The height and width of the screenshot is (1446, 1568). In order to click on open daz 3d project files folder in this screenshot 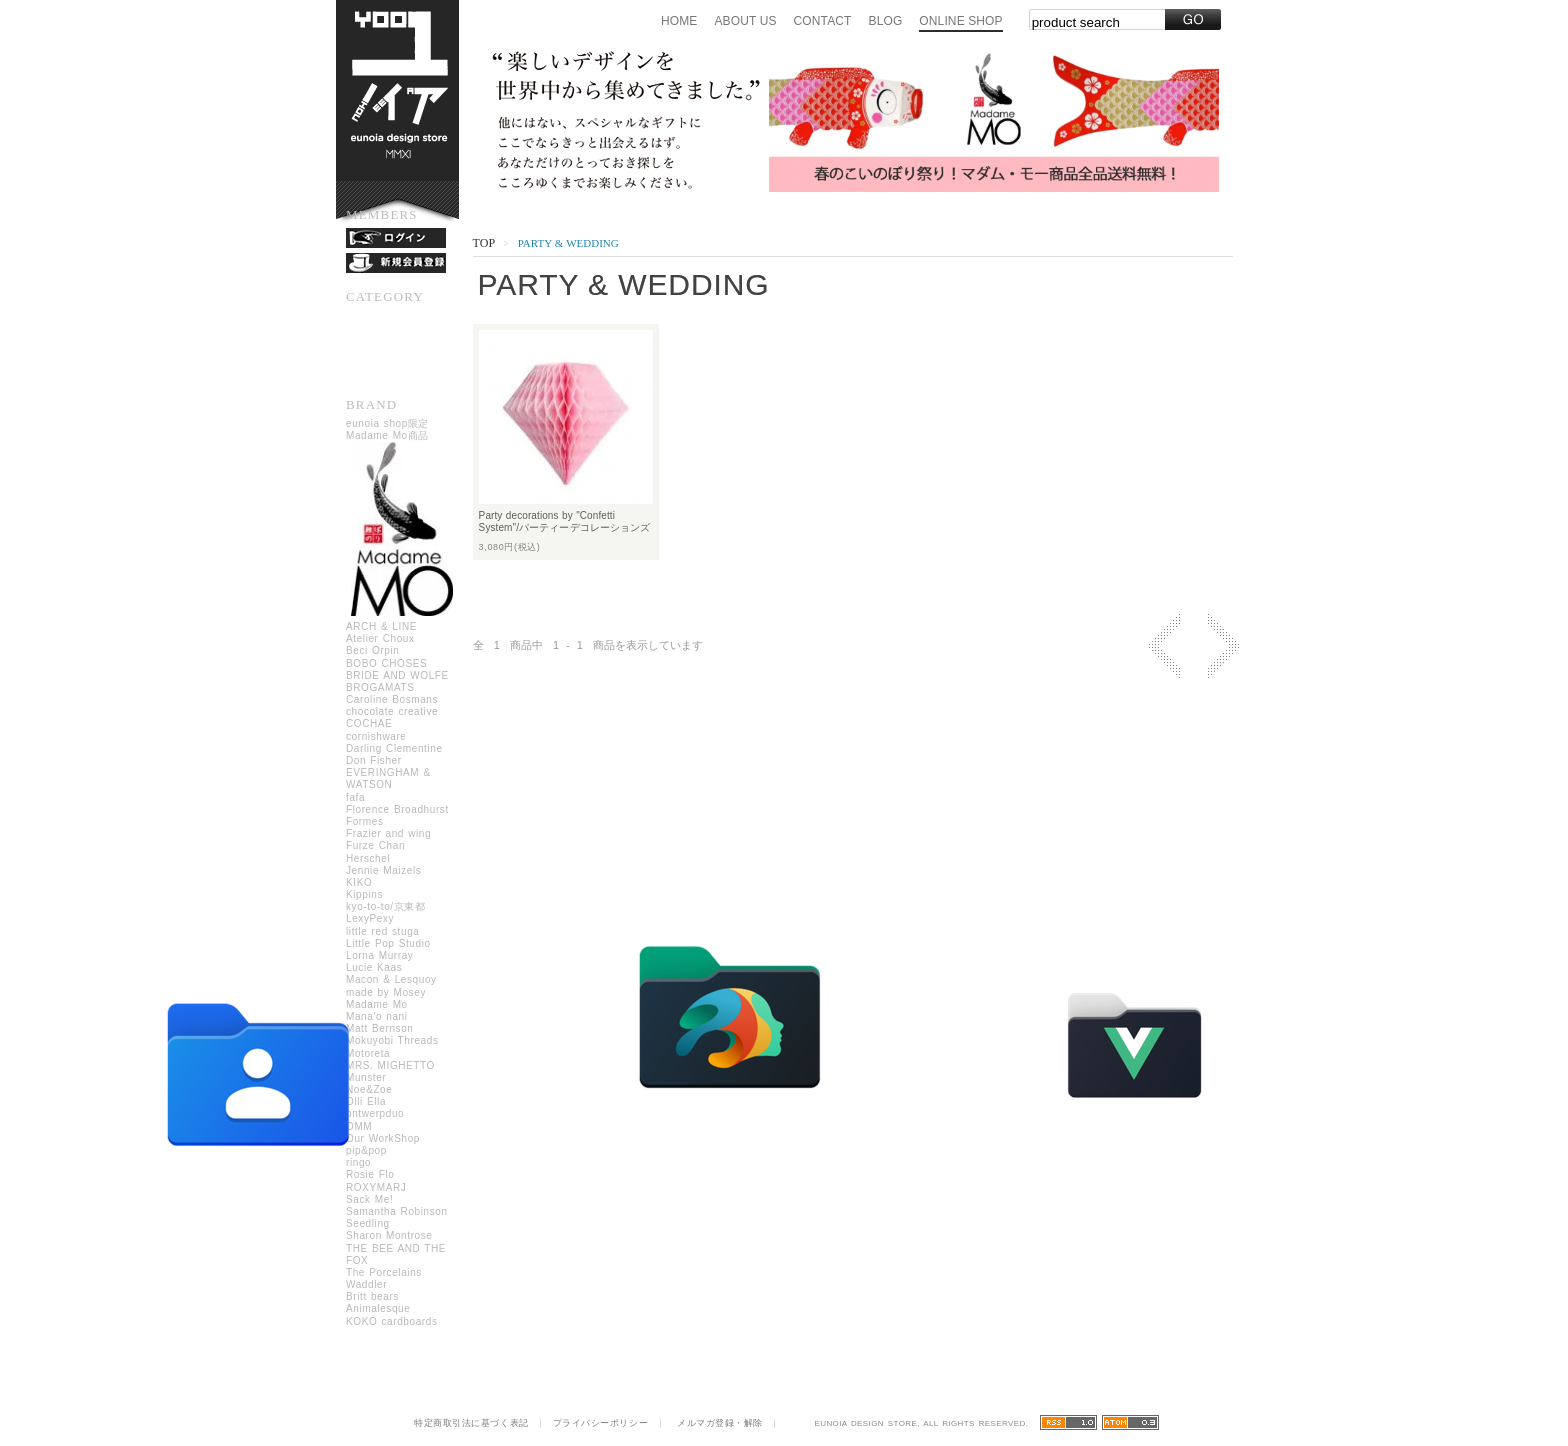, I will do `click(729, 1022)`.